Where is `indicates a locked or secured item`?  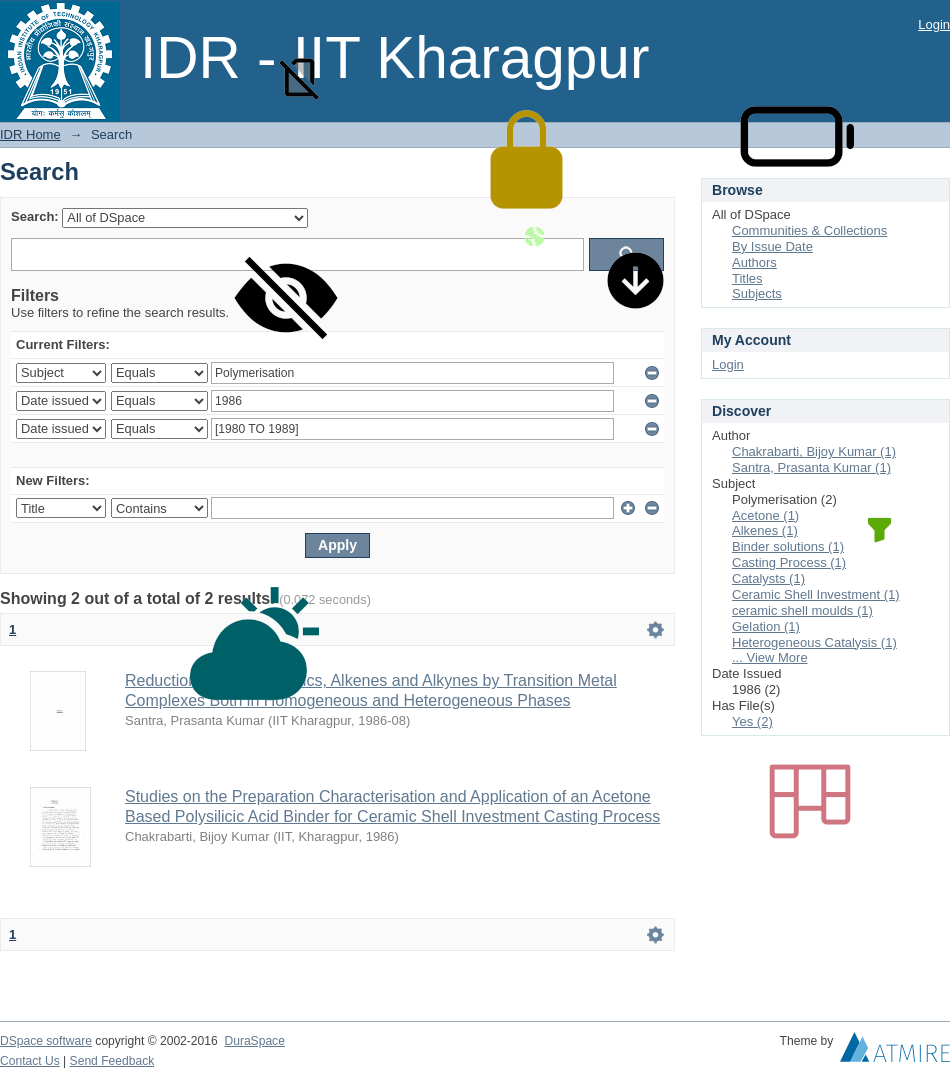 indicates a locked or secured item is located at coordinates (526, 159).